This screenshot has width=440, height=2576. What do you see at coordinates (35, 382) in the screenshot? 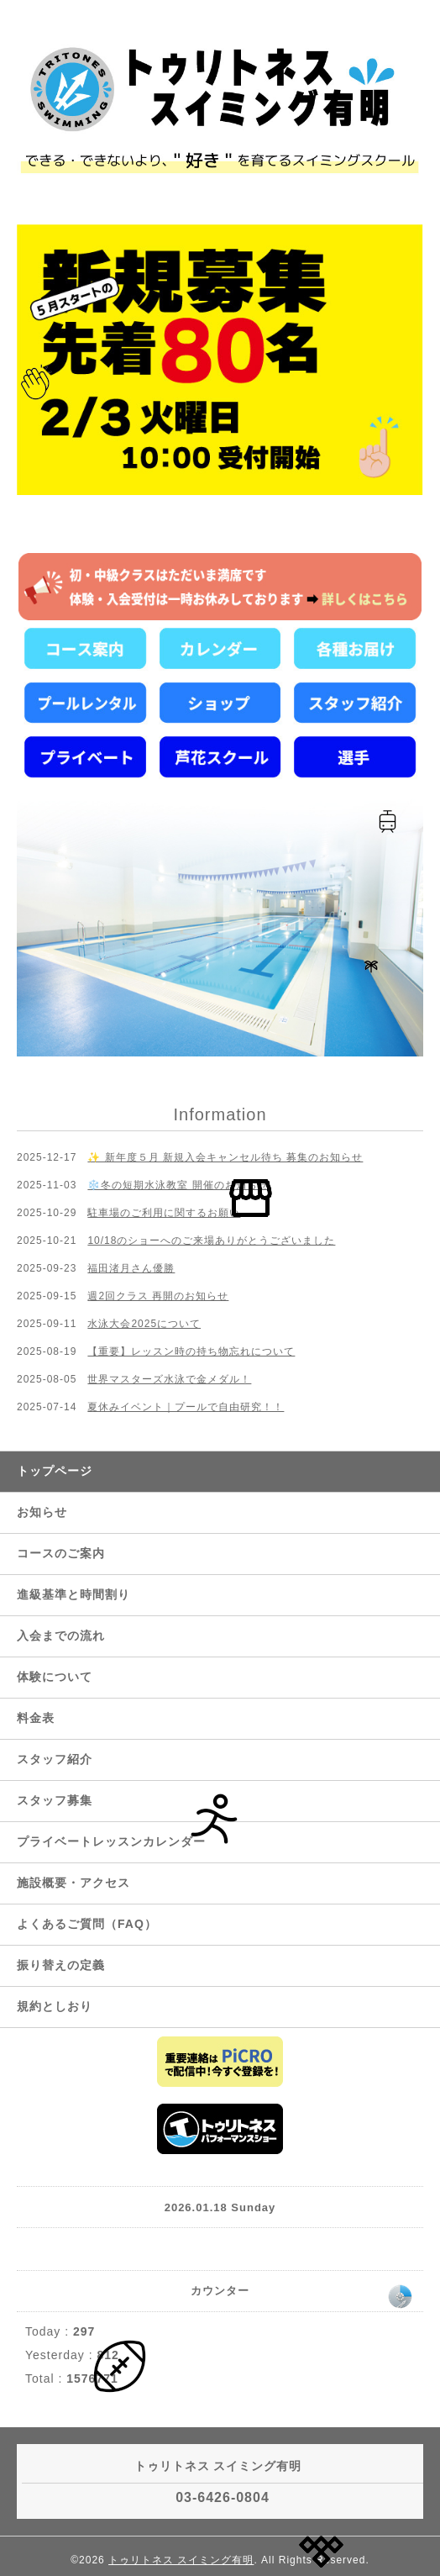
I see `applaud or show appreciation for content` at bounding box center [35, 382].